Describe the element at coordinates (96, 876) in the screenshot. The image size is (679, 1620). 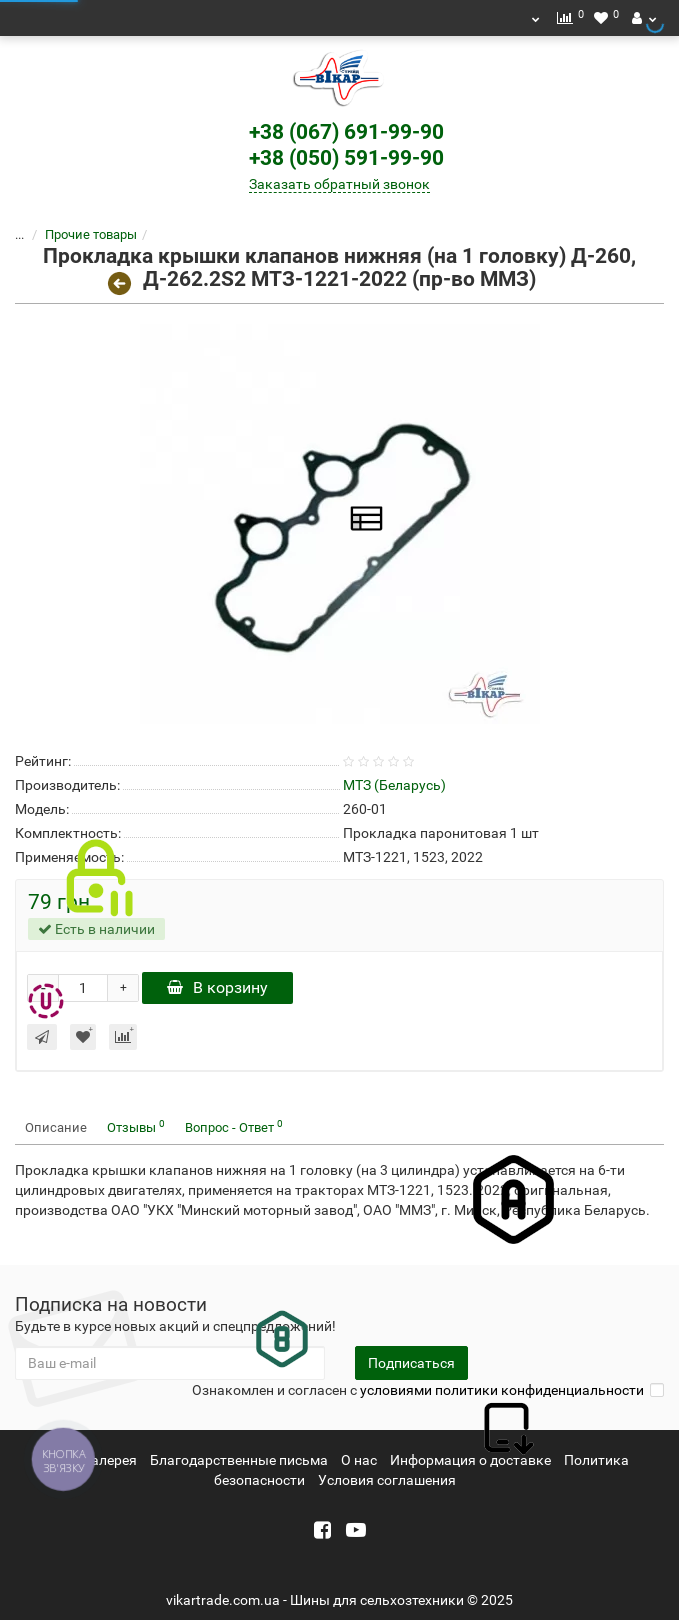
I see `pause secure session or locked process` at that location.